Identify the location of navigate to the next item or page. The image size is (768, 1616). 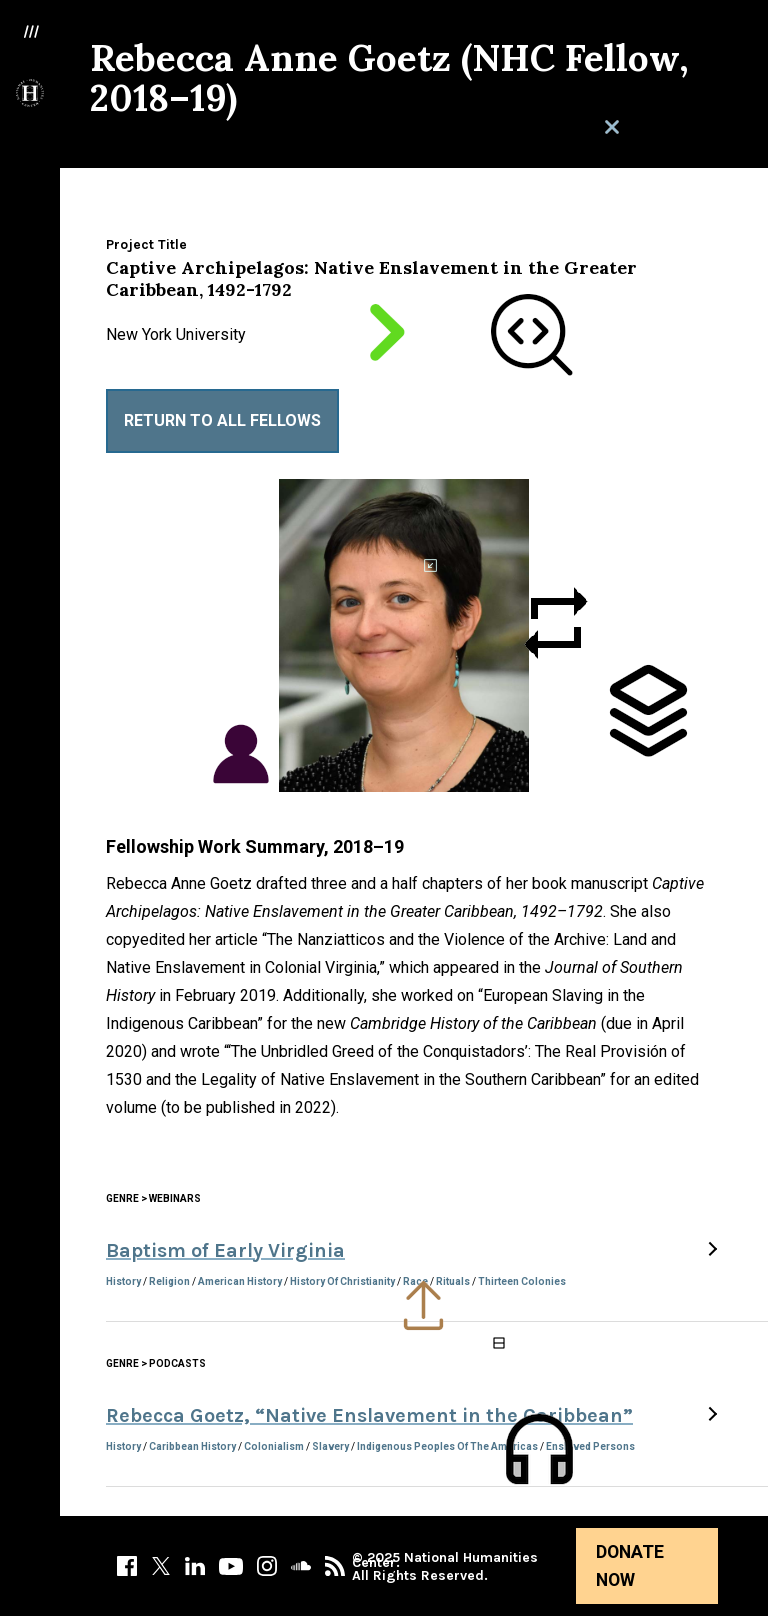
(384, 332).